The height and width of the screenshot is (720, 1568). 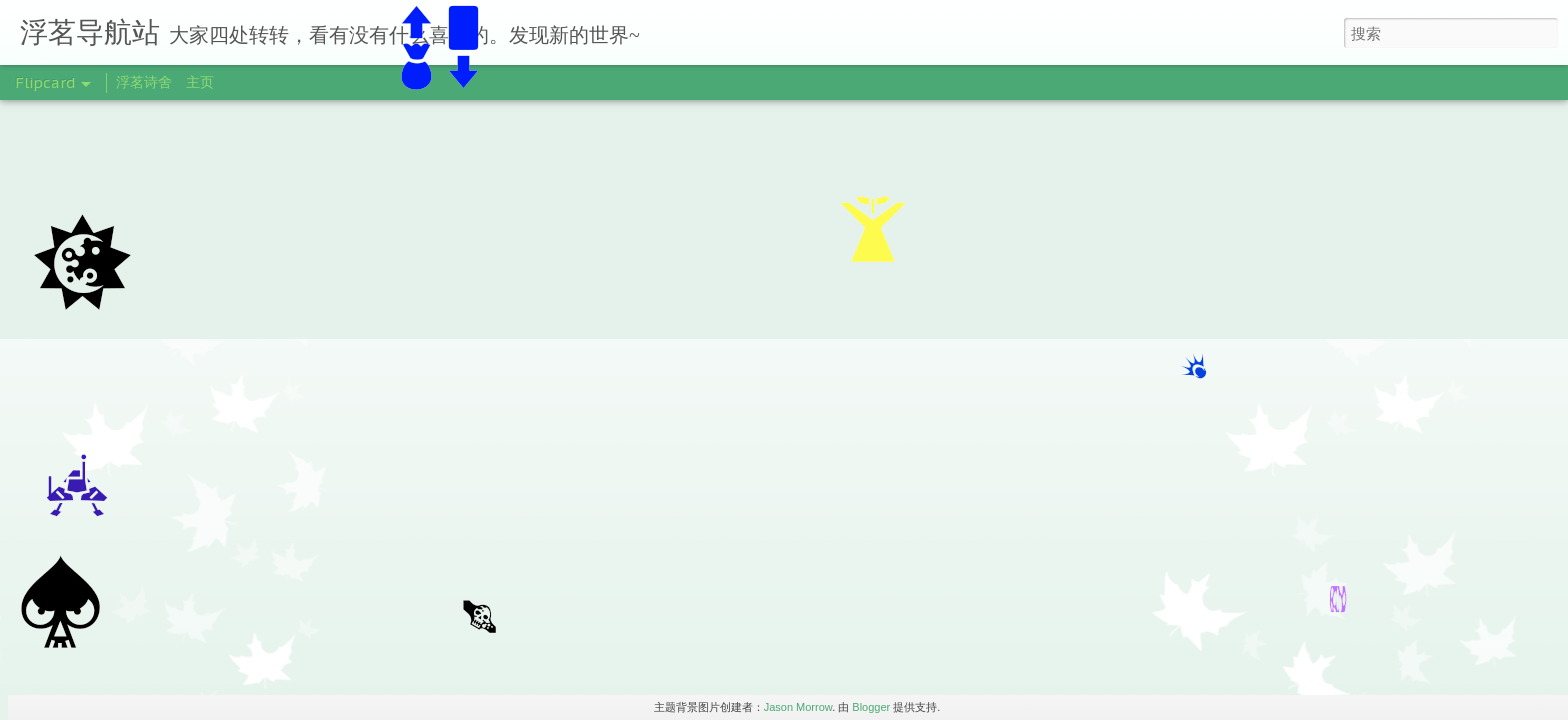 I want to click on indicates a decision point or branching path, so click(x=873, y=229).